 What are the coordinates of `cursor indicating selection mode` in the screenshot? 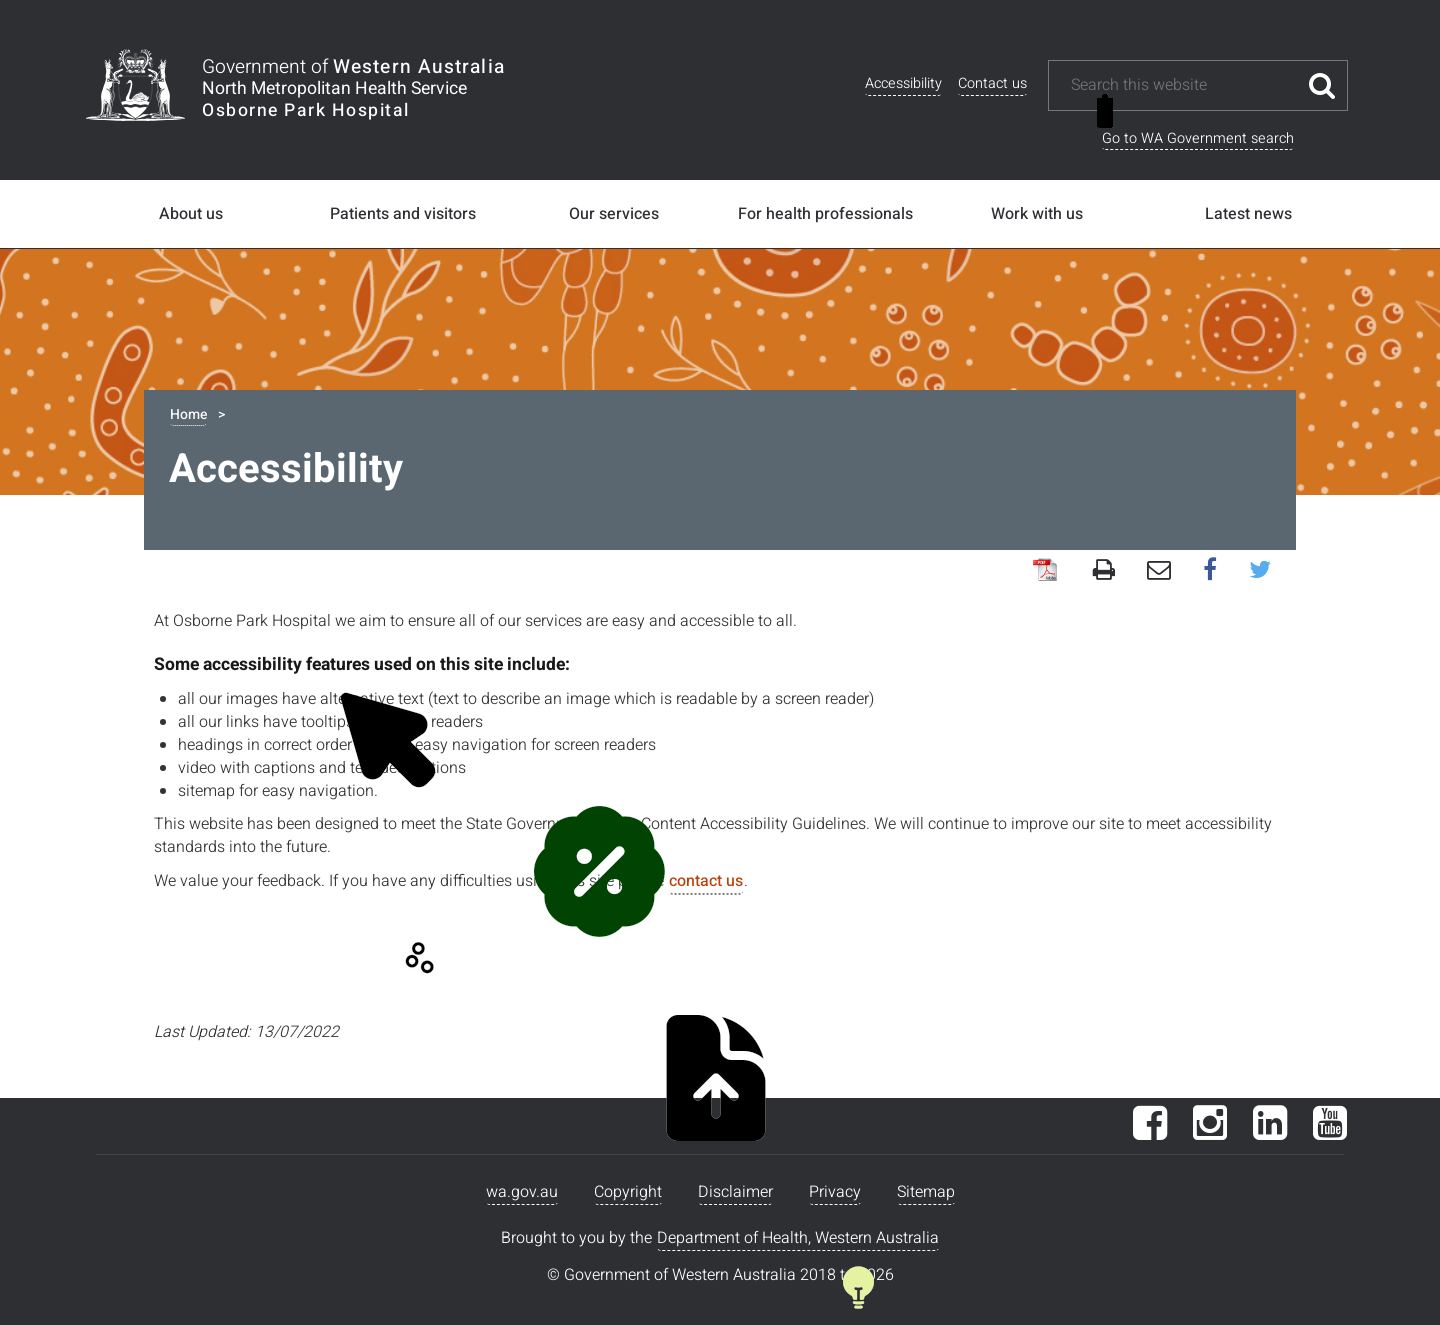 It's located at (388, 740).